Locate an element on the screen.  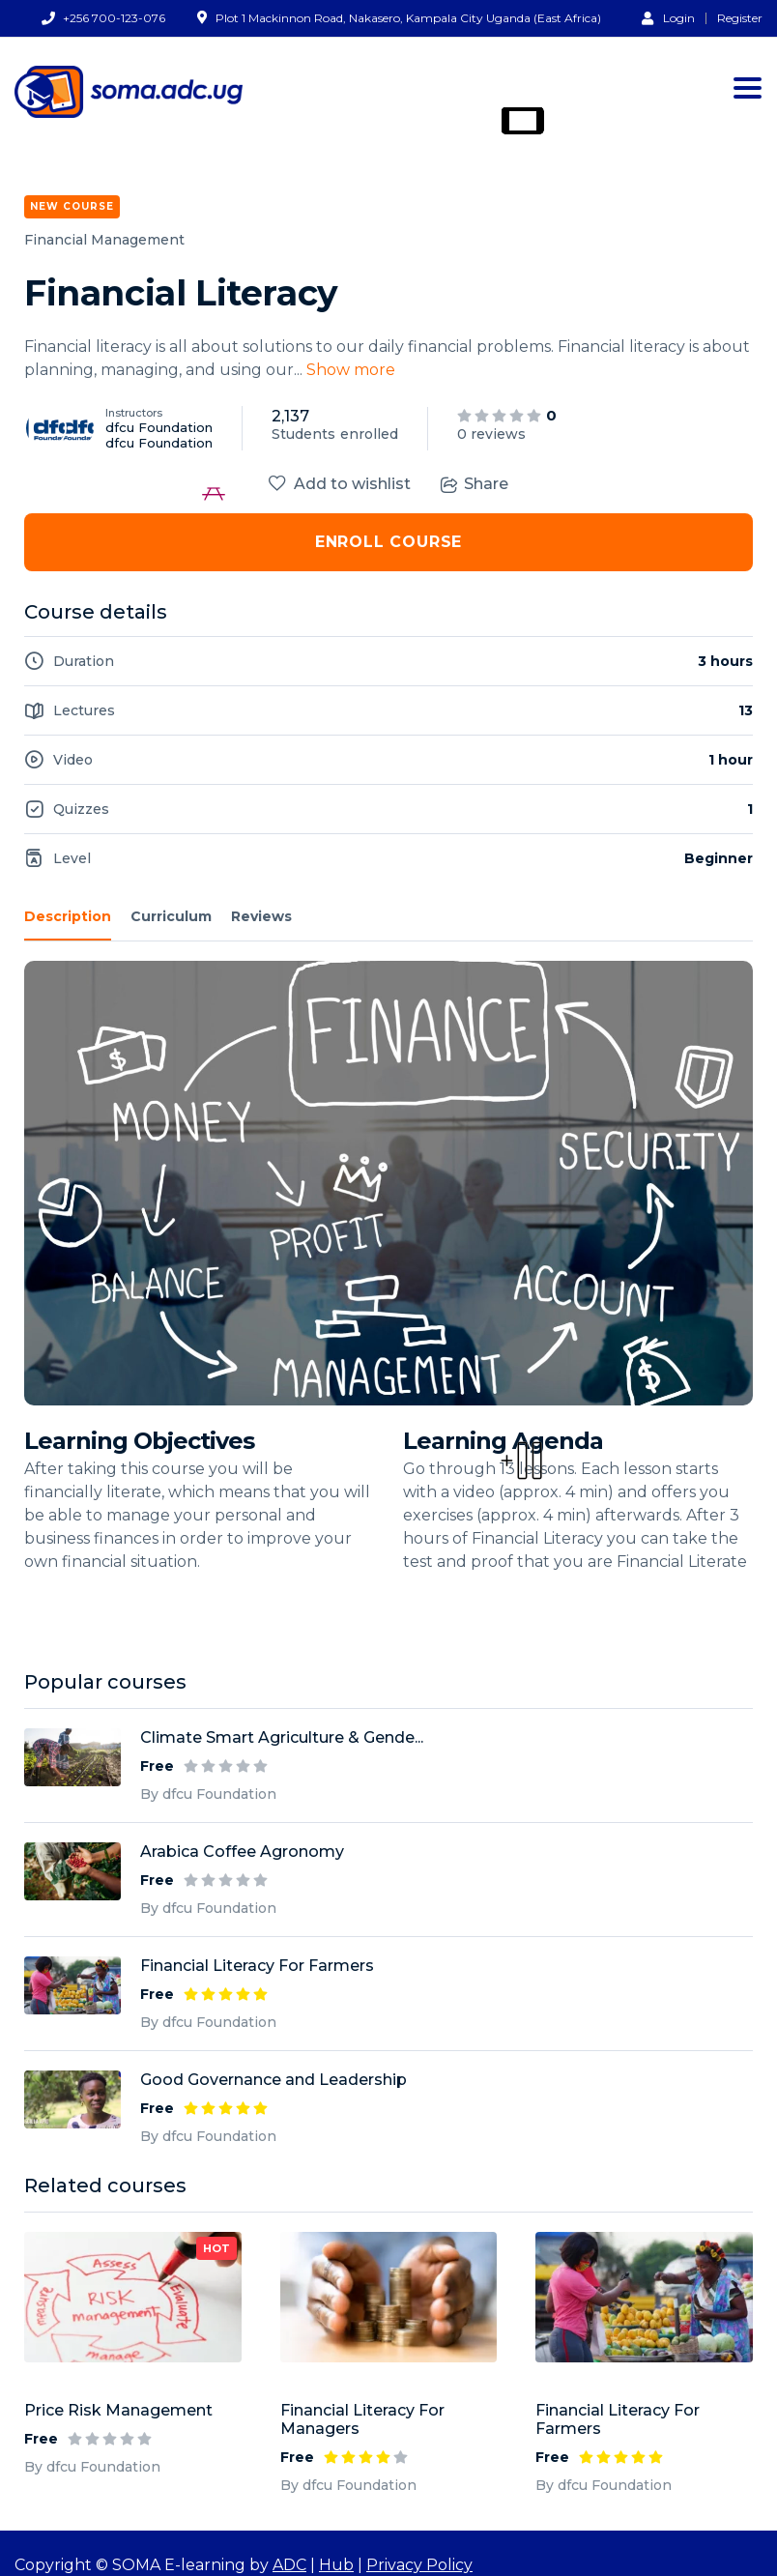
add a column to the left is located at coordinates (525, 1461).